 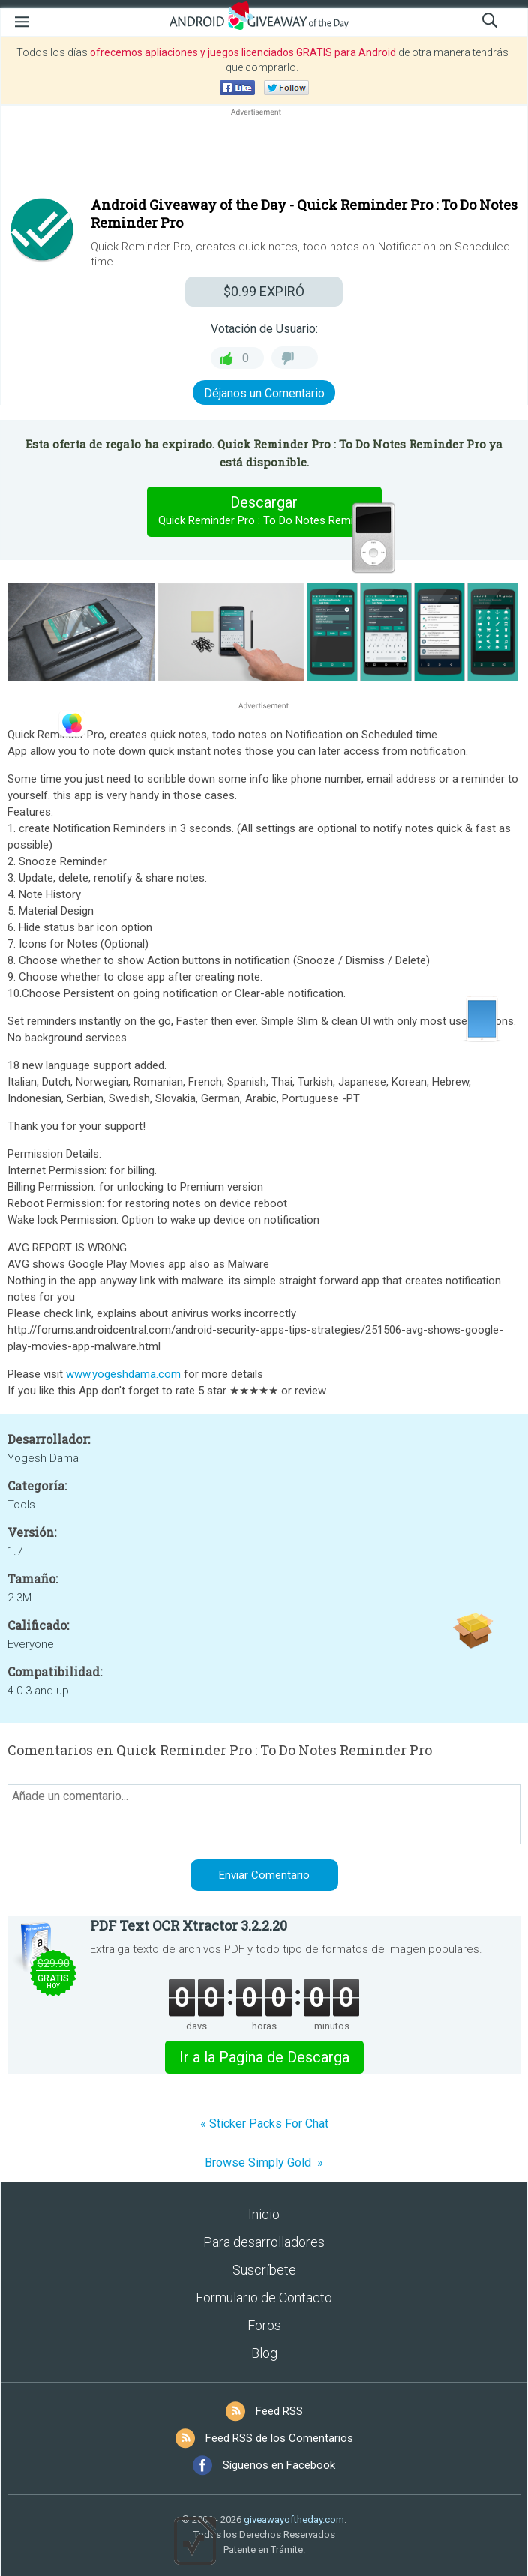 I want to click on open Game Center settings, so click(x=72, y=723).